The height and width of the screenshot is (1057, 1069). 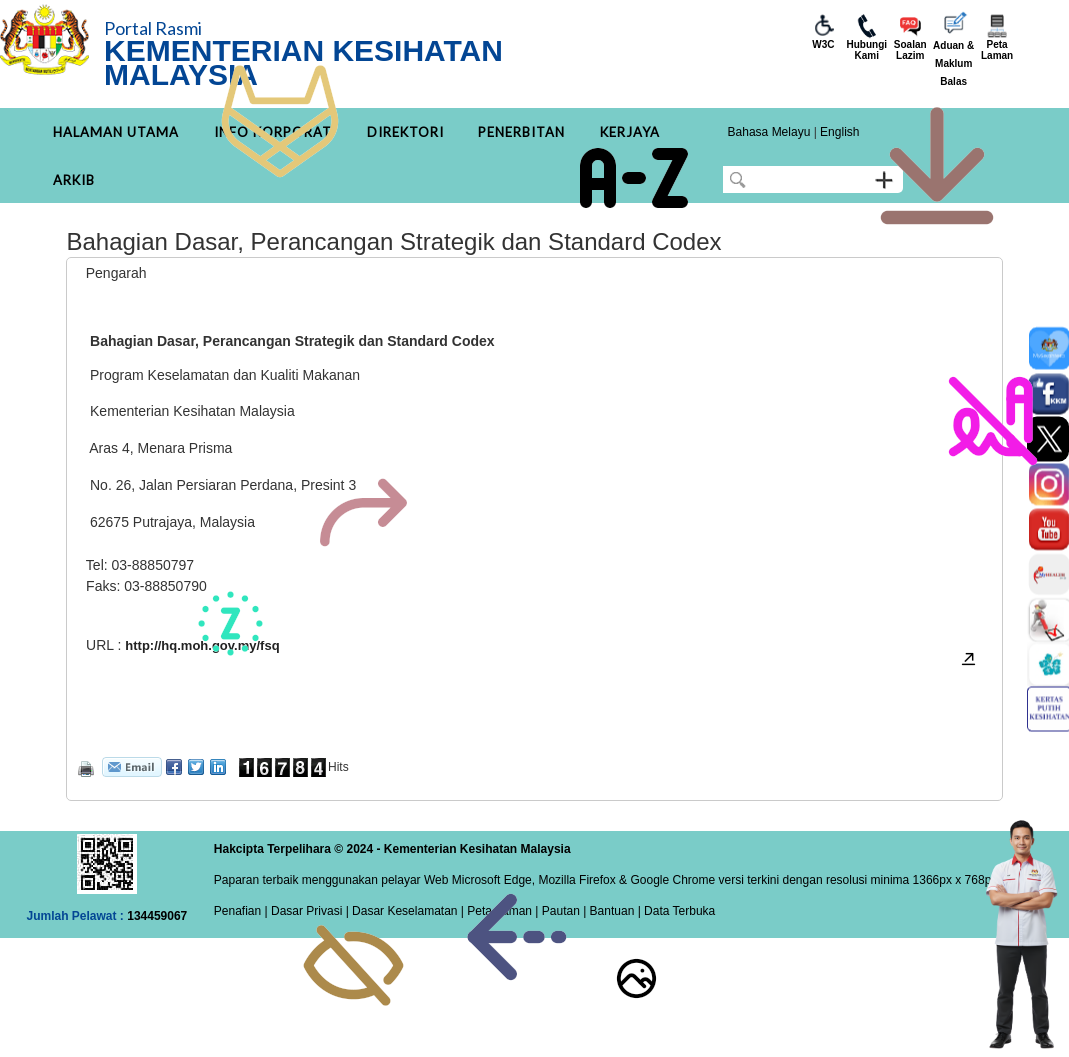 I want to click on download a file or content, so click(x=937, y=168).